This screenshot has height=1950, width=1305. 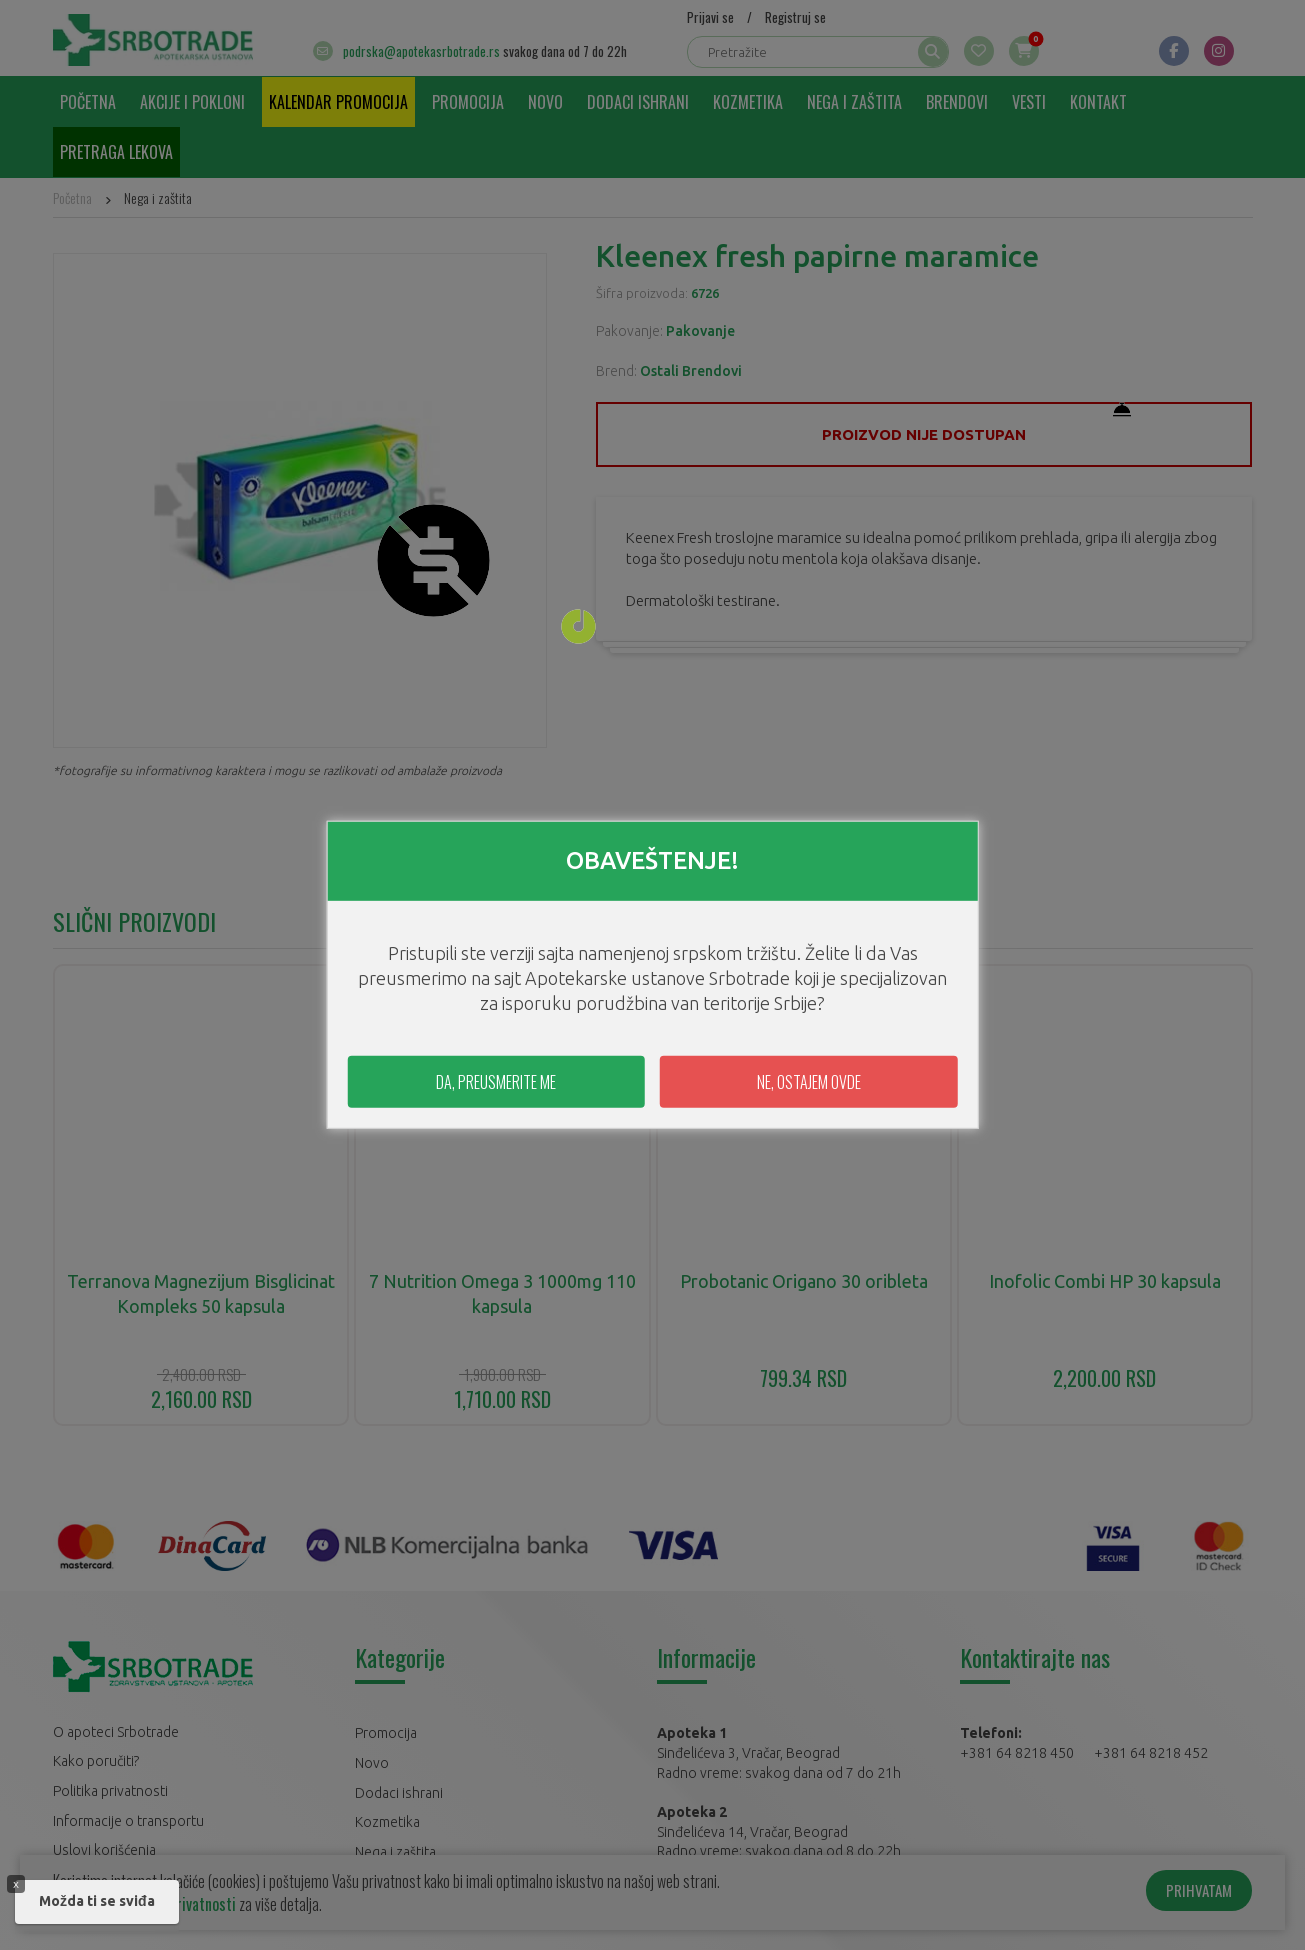 I want to click on play or access music library, so click(x=578, y=626).